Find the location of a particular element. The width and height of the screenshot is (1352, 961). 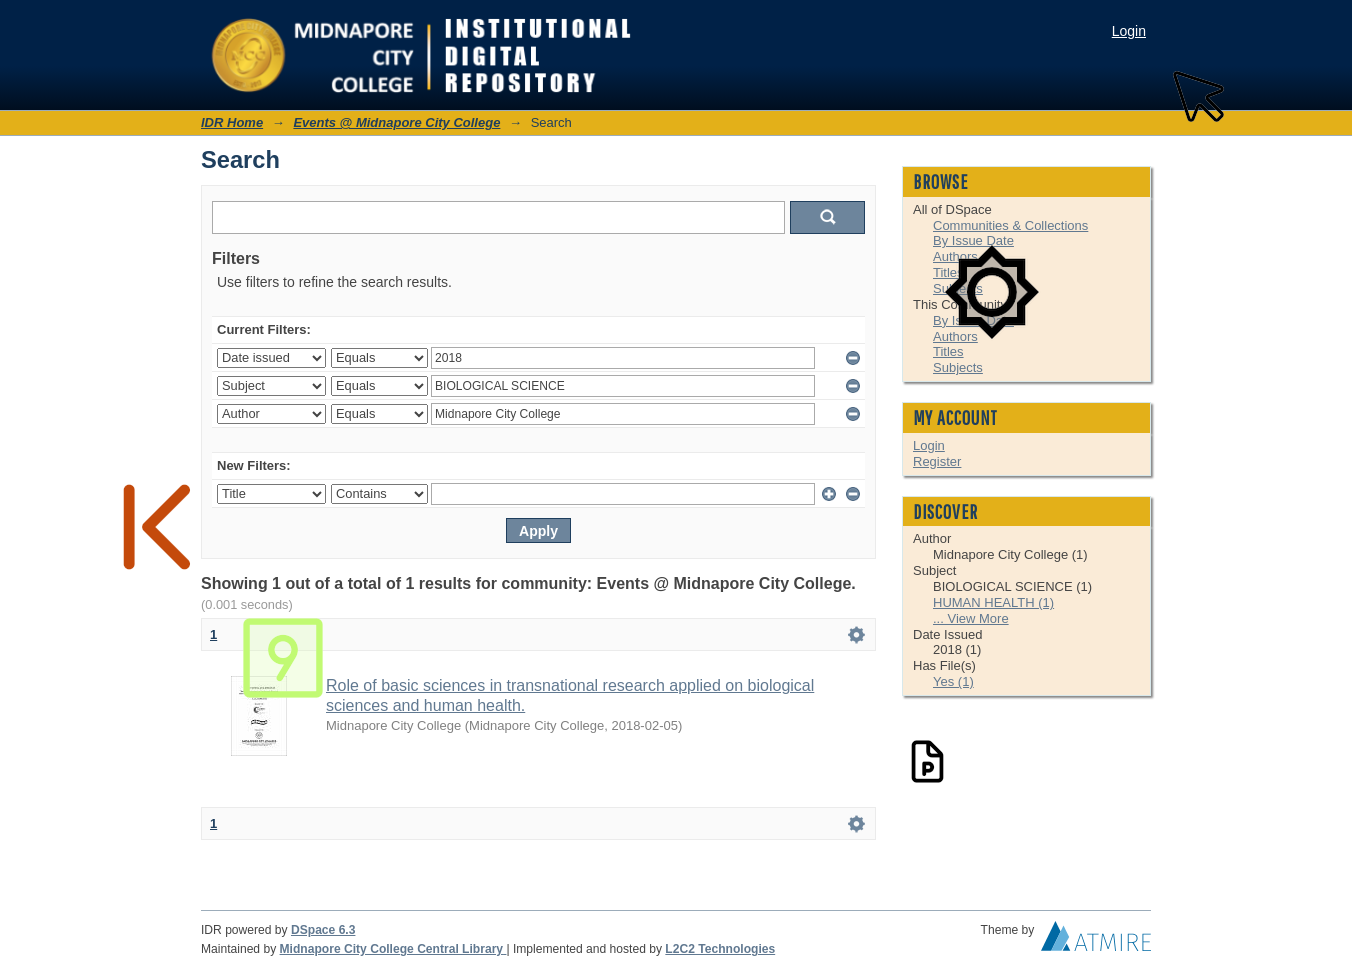

open a powerpoint file is located at coordinates (927, 761).